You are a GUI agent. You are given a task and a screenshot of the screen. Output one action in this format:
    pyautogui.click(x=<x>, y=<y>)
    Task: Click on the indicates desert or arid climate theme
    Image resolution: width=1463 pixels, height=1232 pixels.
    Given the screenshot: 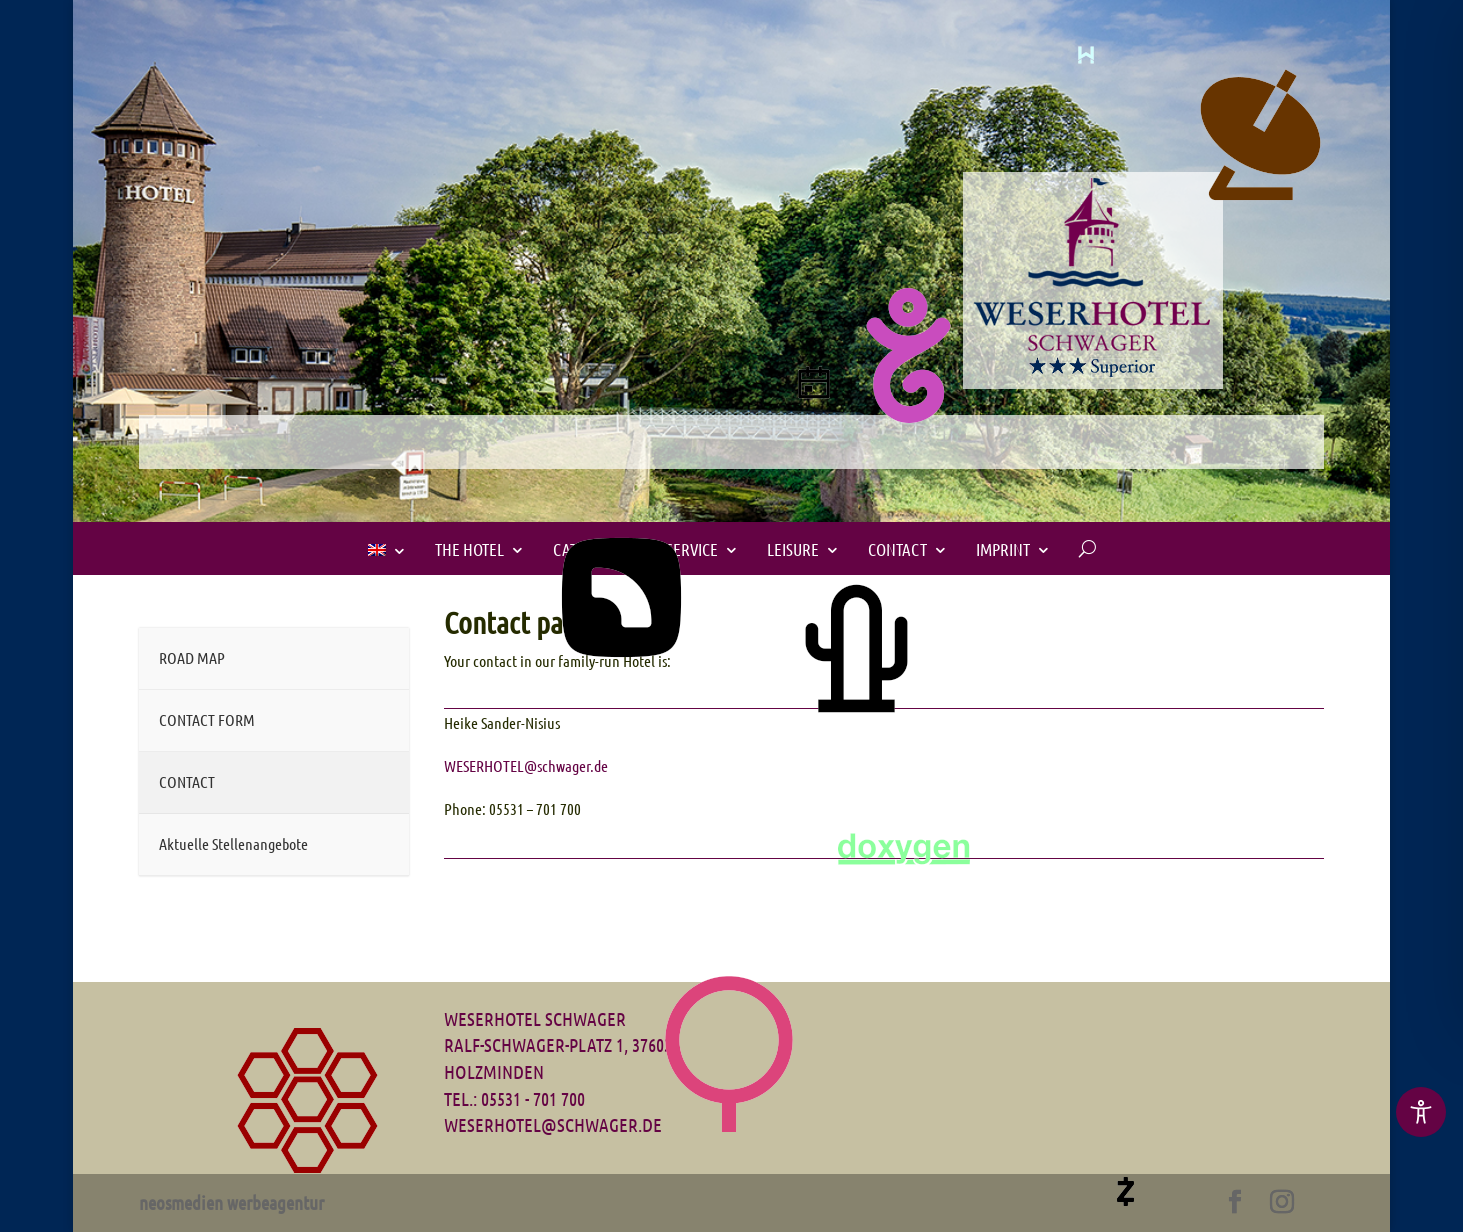 What is the action you would take?
    pyautogui.click(x=856, y=648)
    